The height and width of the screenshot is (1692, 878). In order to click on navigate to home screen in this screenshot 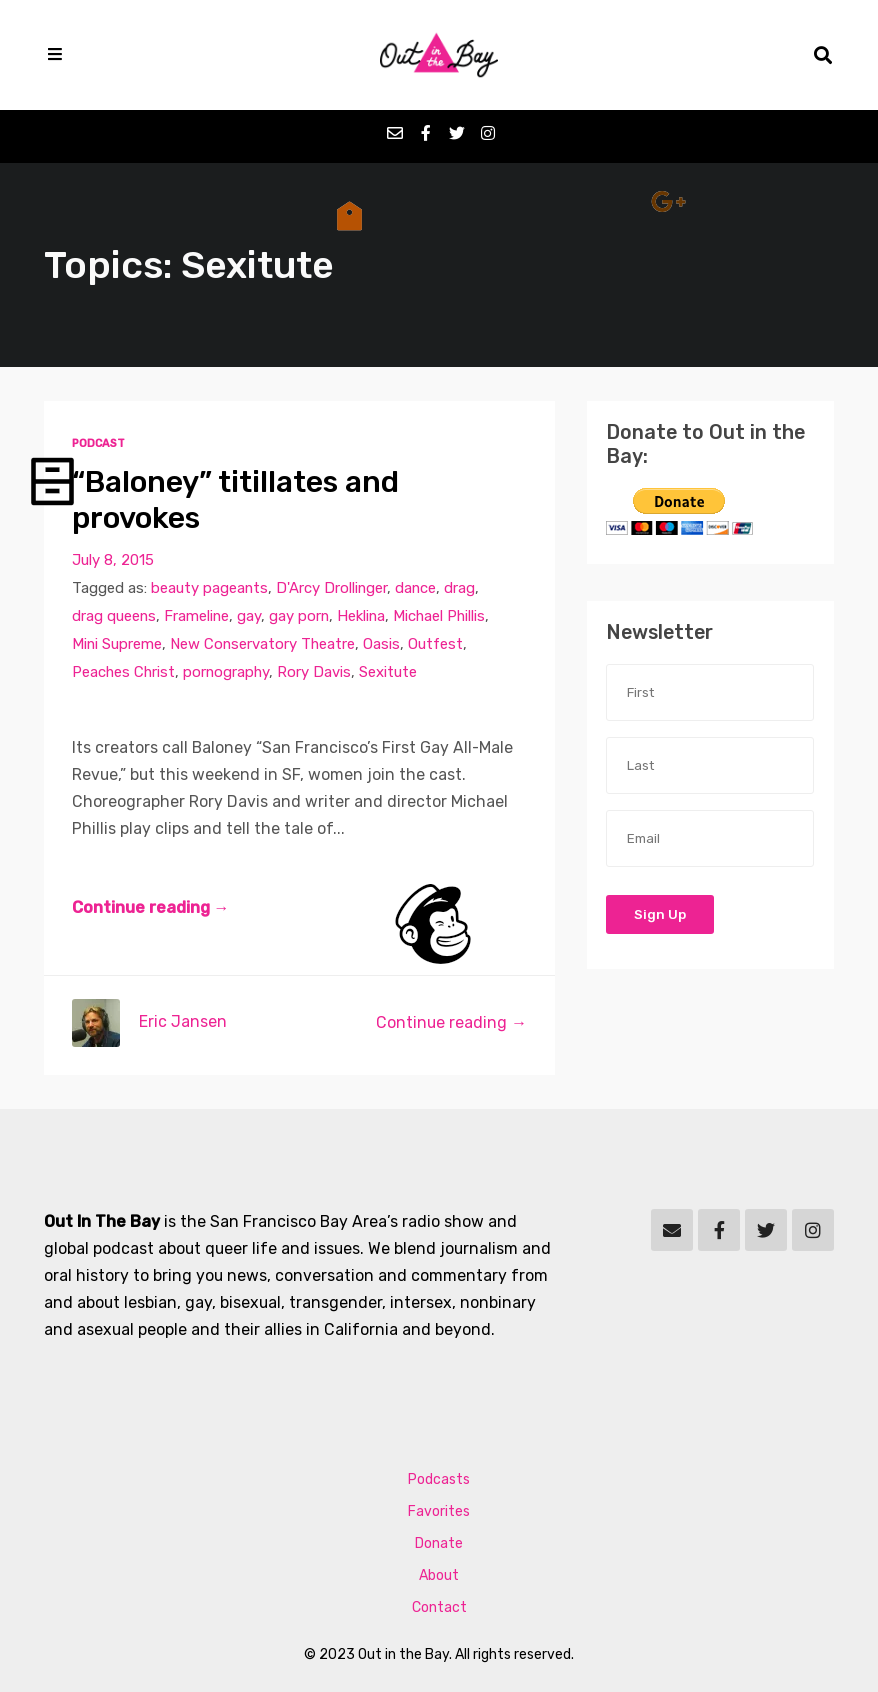, I will do `click(349, 216)`.